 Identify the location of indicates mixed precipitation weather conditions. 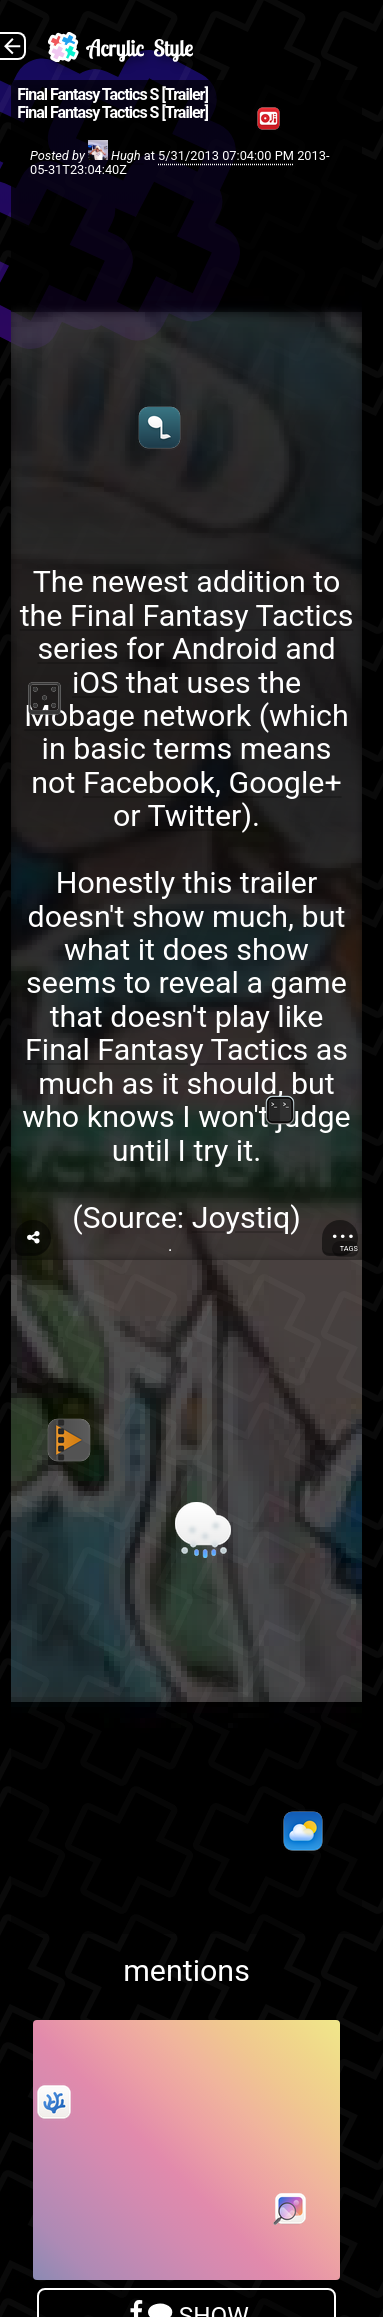
(203, 1530).